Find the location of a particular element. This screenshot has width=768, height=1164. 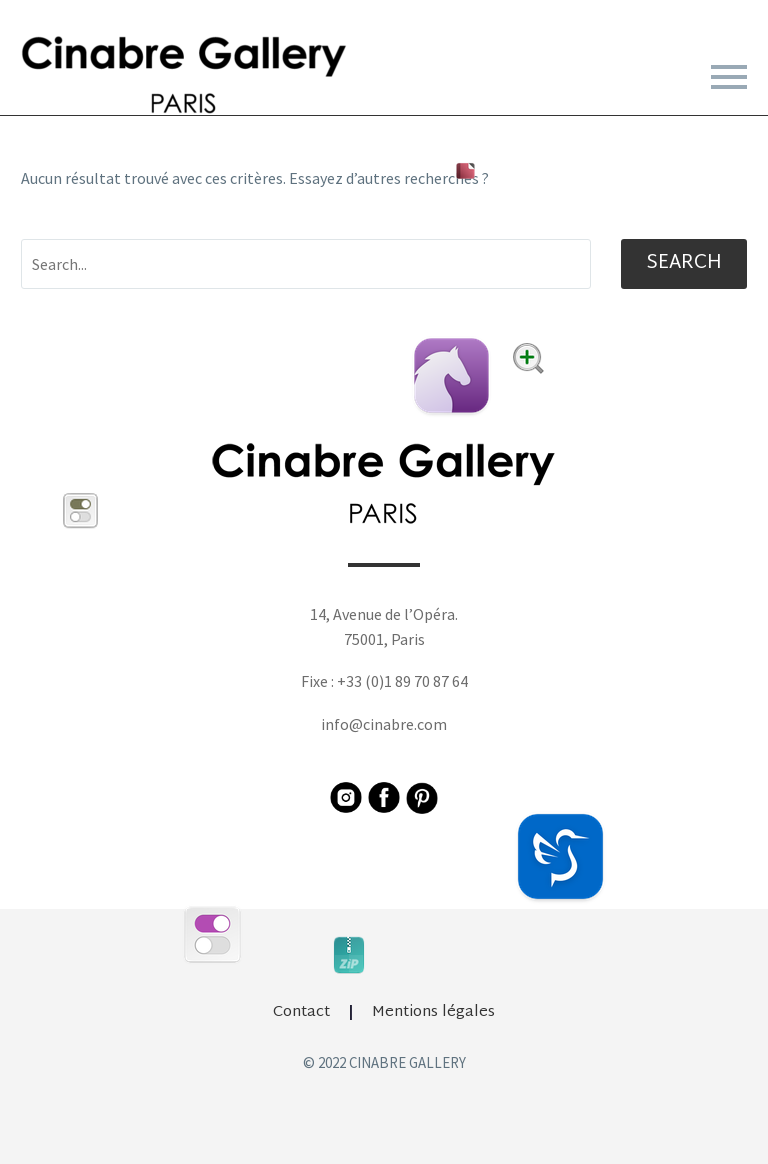

zoom in on the current view is located at coordinates (528, 358).